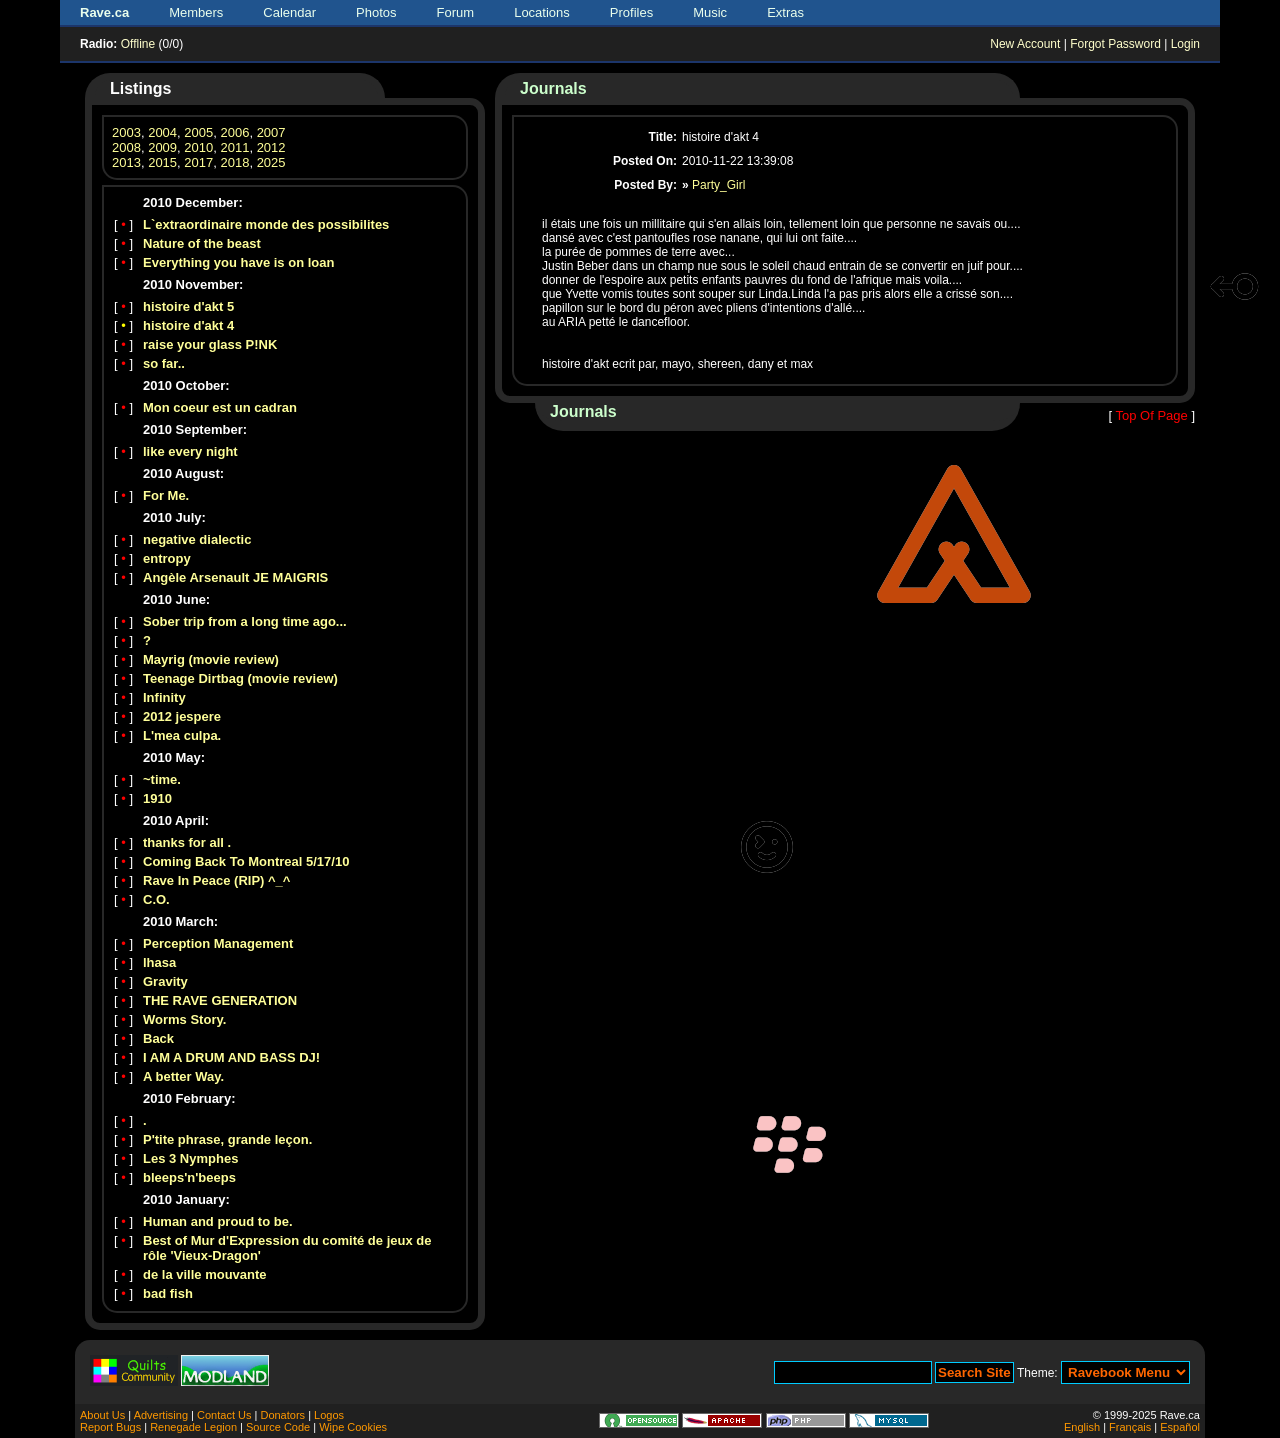  What do you see at coordinates (1234, 286) in the screenshot?
I see `swipe left to dismiss or navigate back` at bounding box center [1234, 286].